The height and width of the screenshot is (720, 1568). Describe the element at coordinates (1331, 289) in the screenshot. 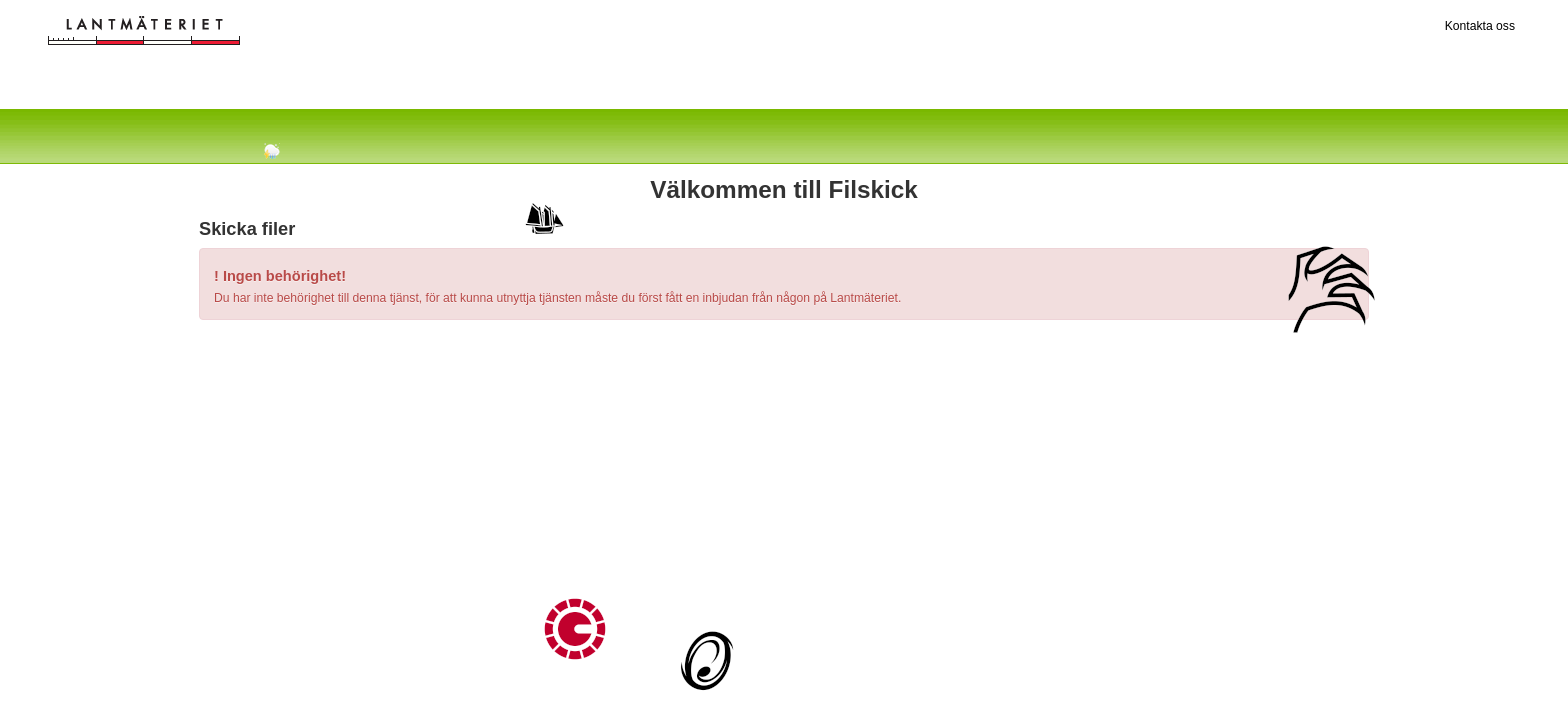

I see `activate shadow grasp ability` at that location.